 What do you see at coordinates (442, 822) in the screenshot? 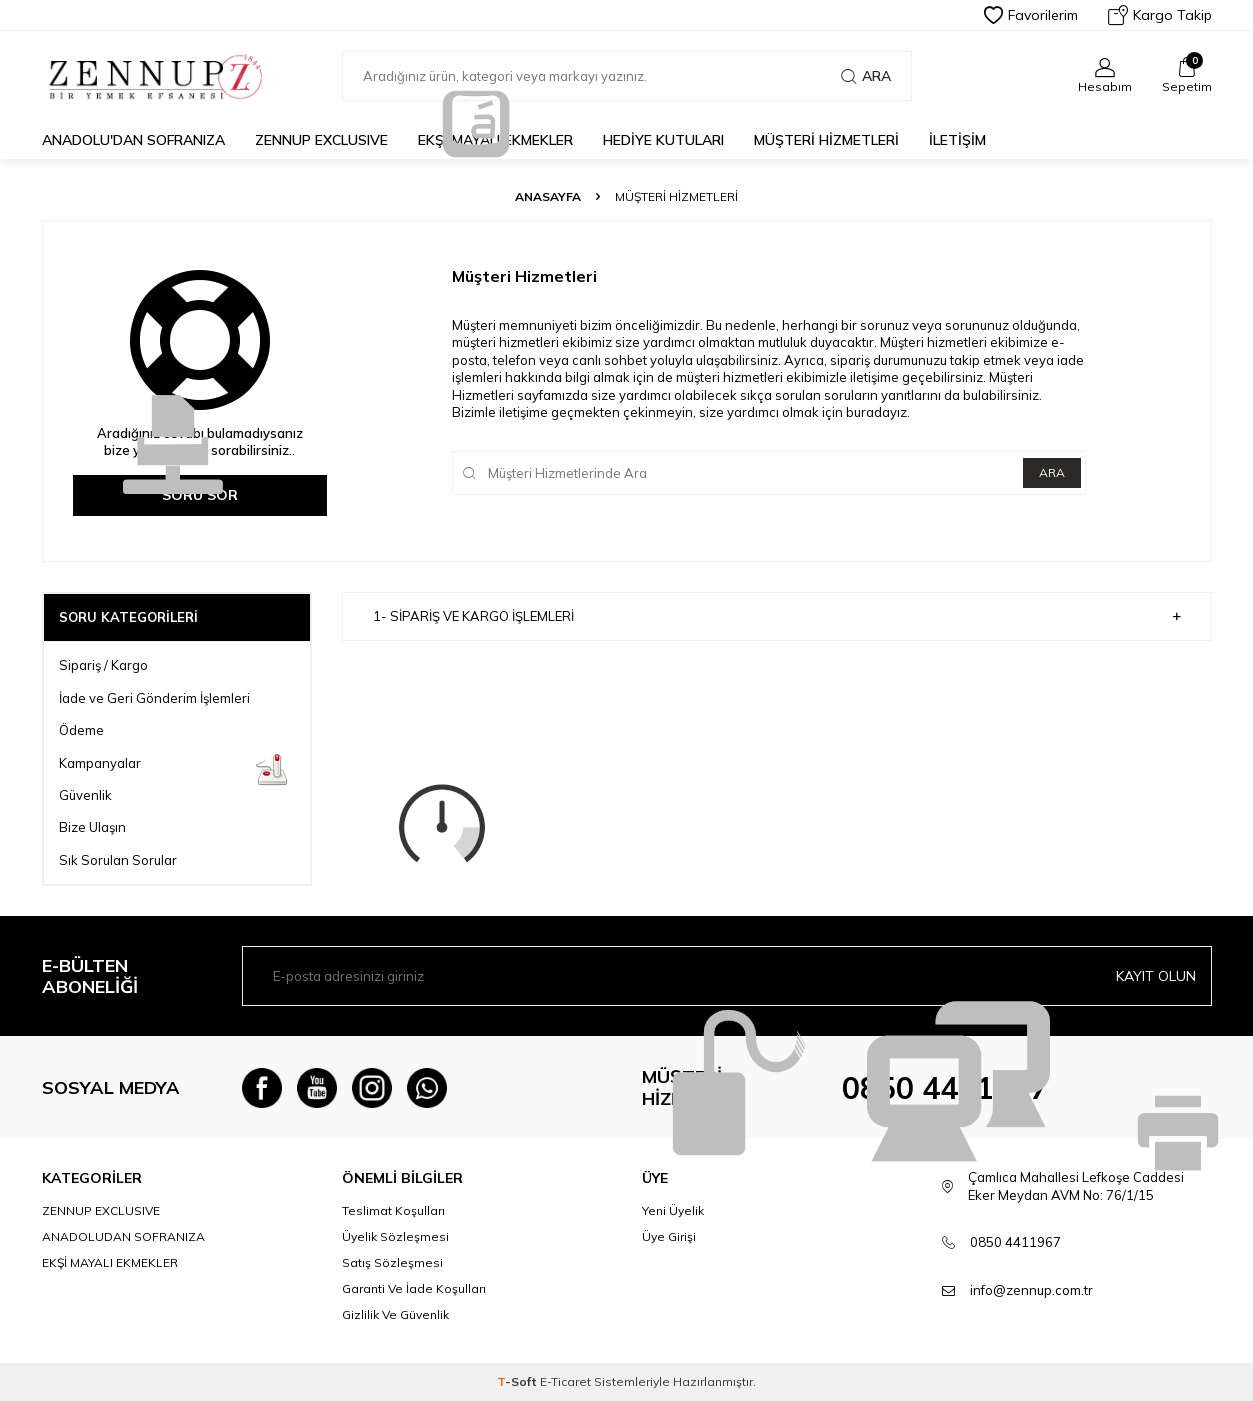
I see `view system performance metrics` at bounding box center [442, 822].